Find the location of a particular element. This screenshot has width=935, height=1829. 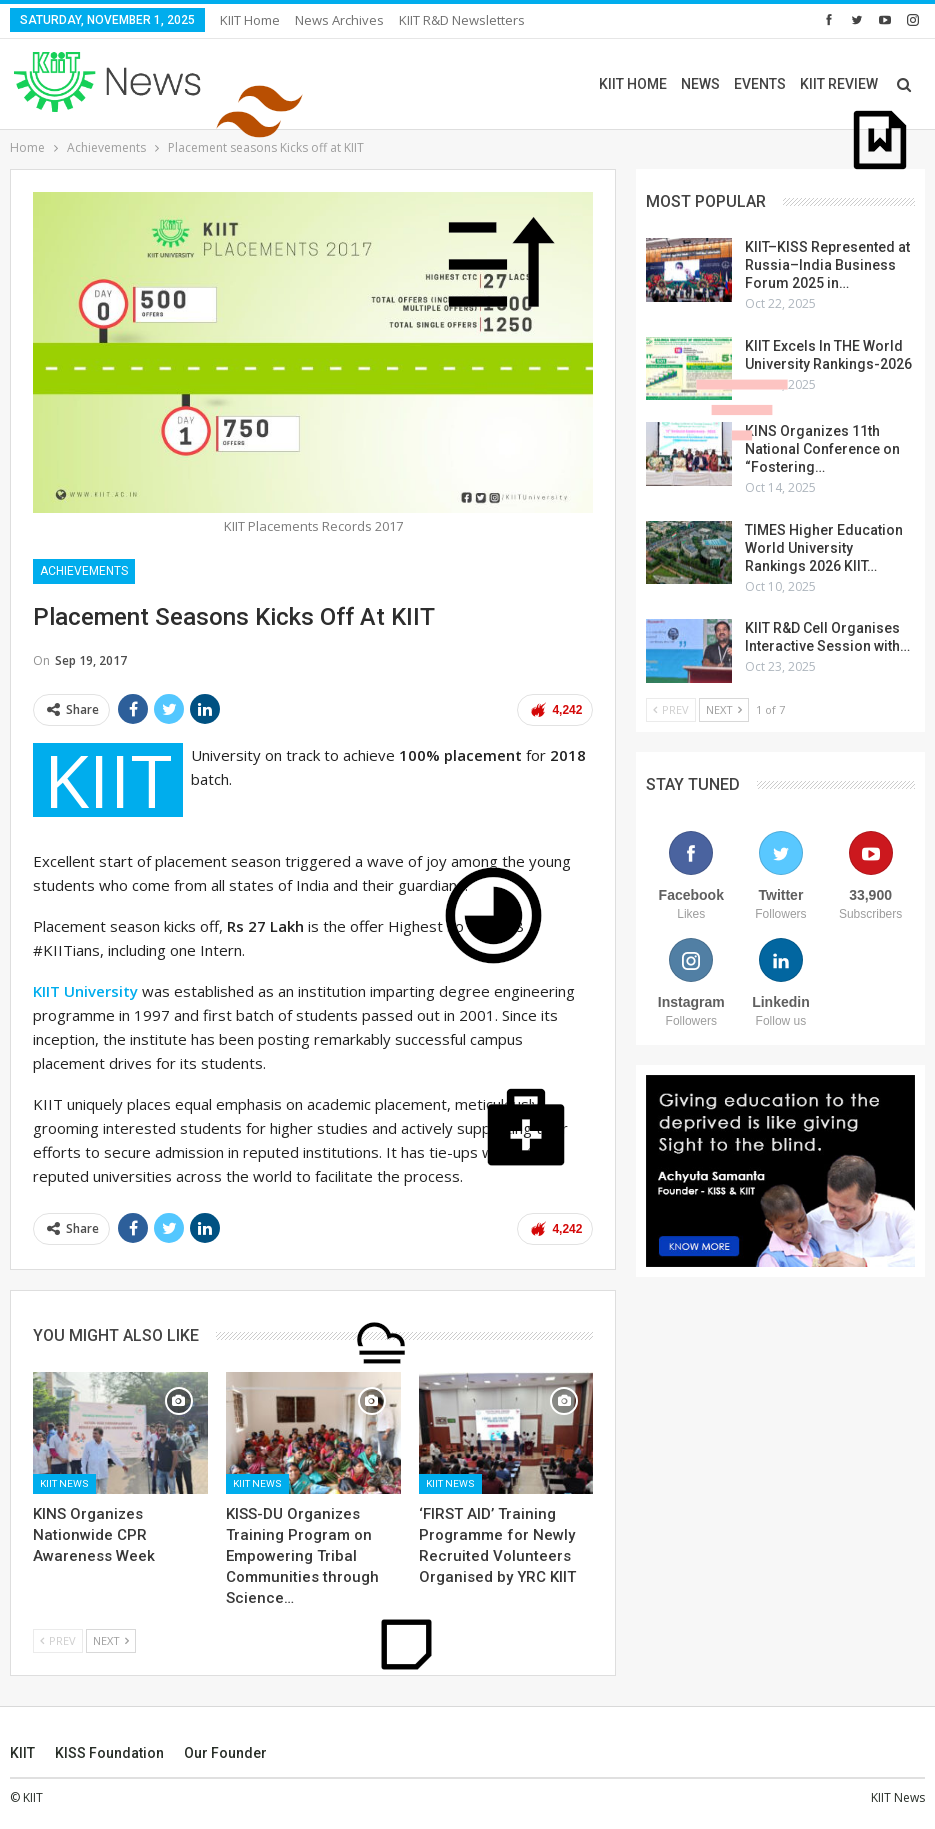

access health or medical resources is located at coordinates (526, 1131).